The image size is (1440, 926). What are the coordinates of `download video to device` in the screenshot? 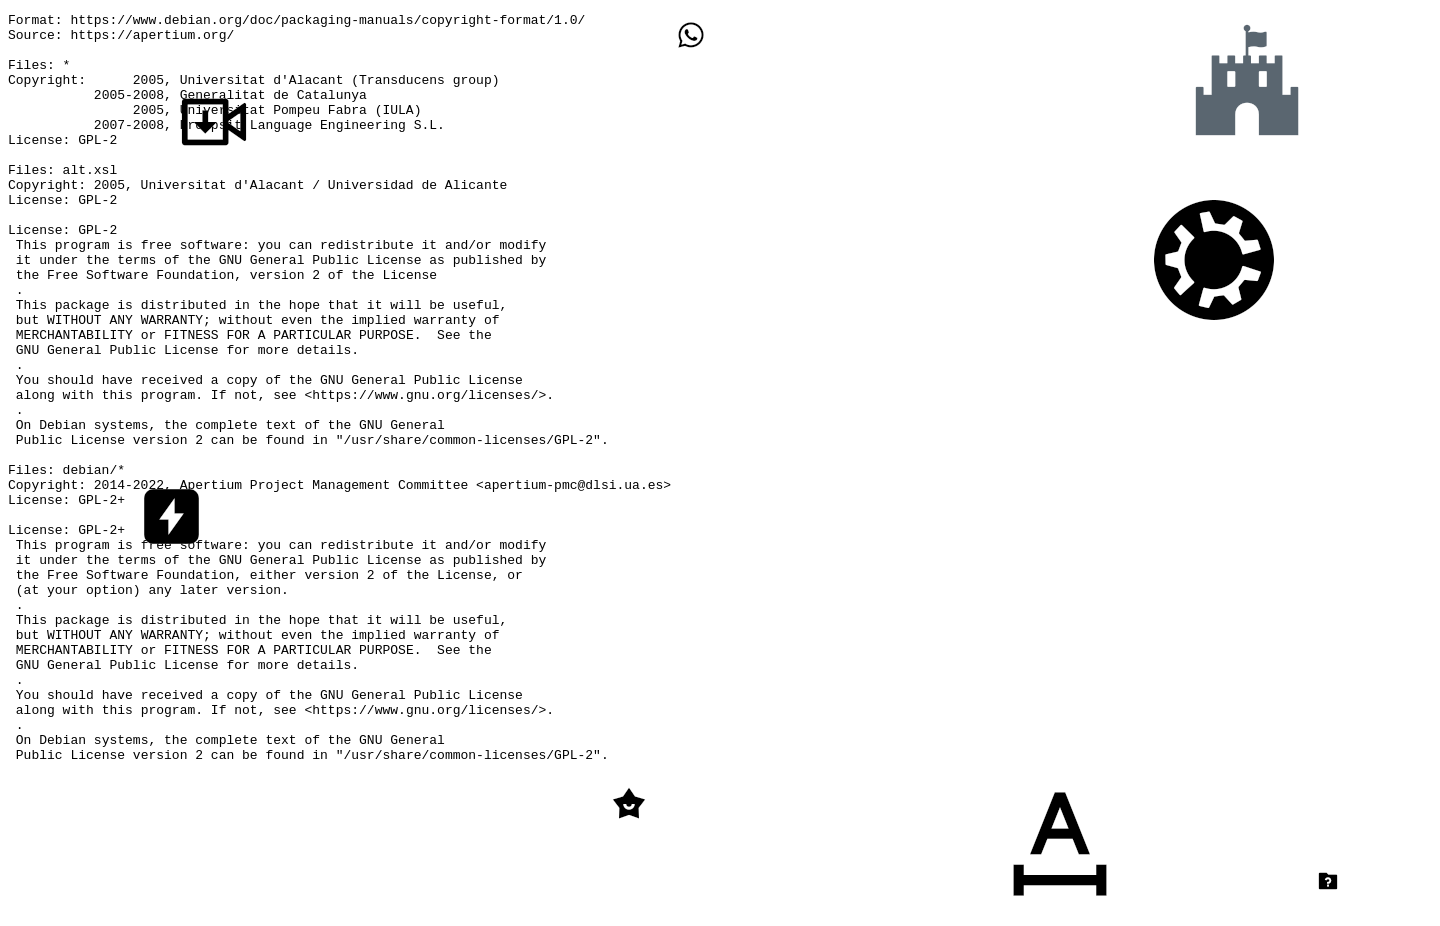 It's located at (214, 122).